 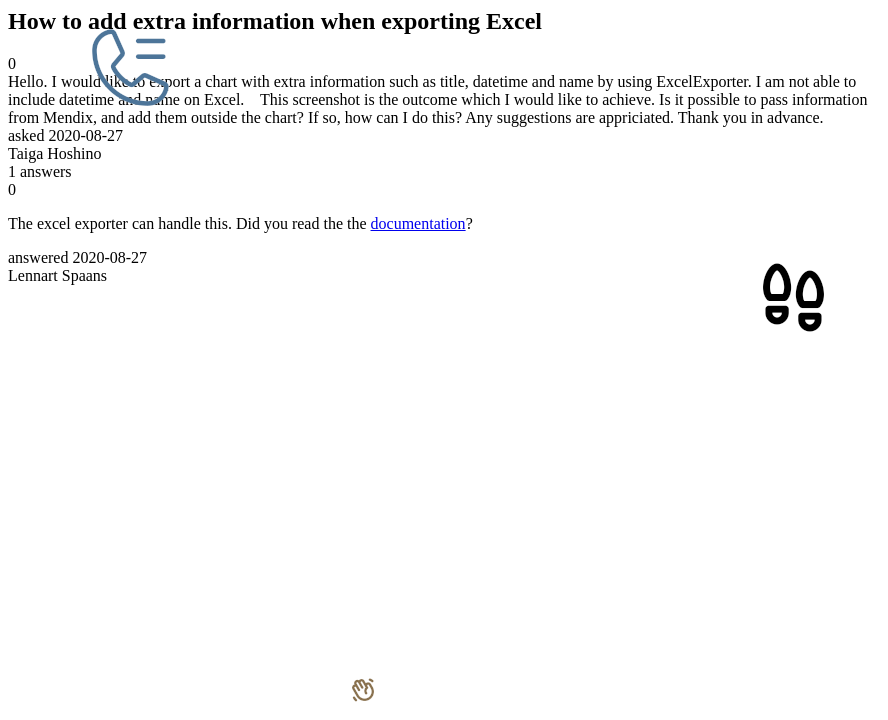 What do you see at coordinates (132, 66) in the screenshot?
I see `view call log or phone history` at bounding box center [132, 66].